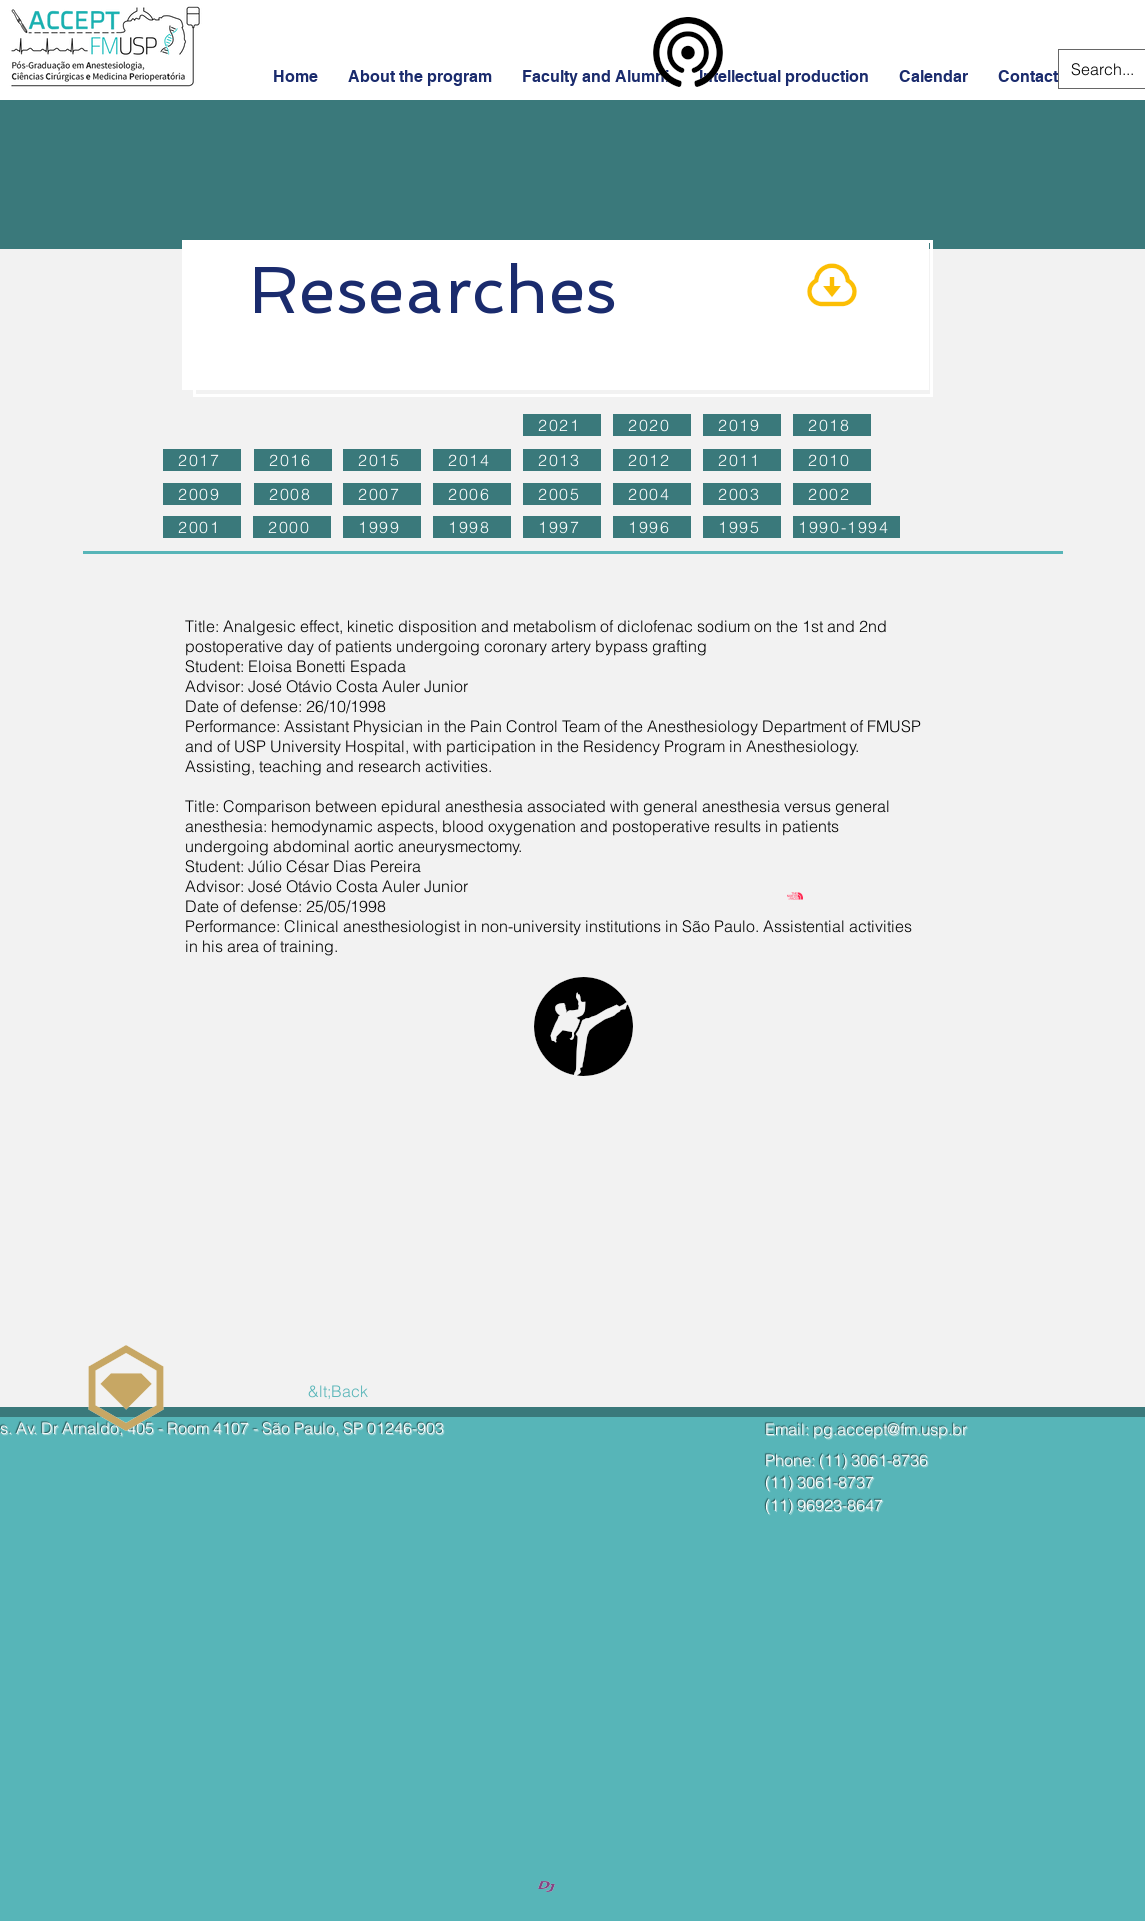  Describe the element at coordinates (688, 52) in the screenshot. I see `tqdm python progress bar library logo` at that location.